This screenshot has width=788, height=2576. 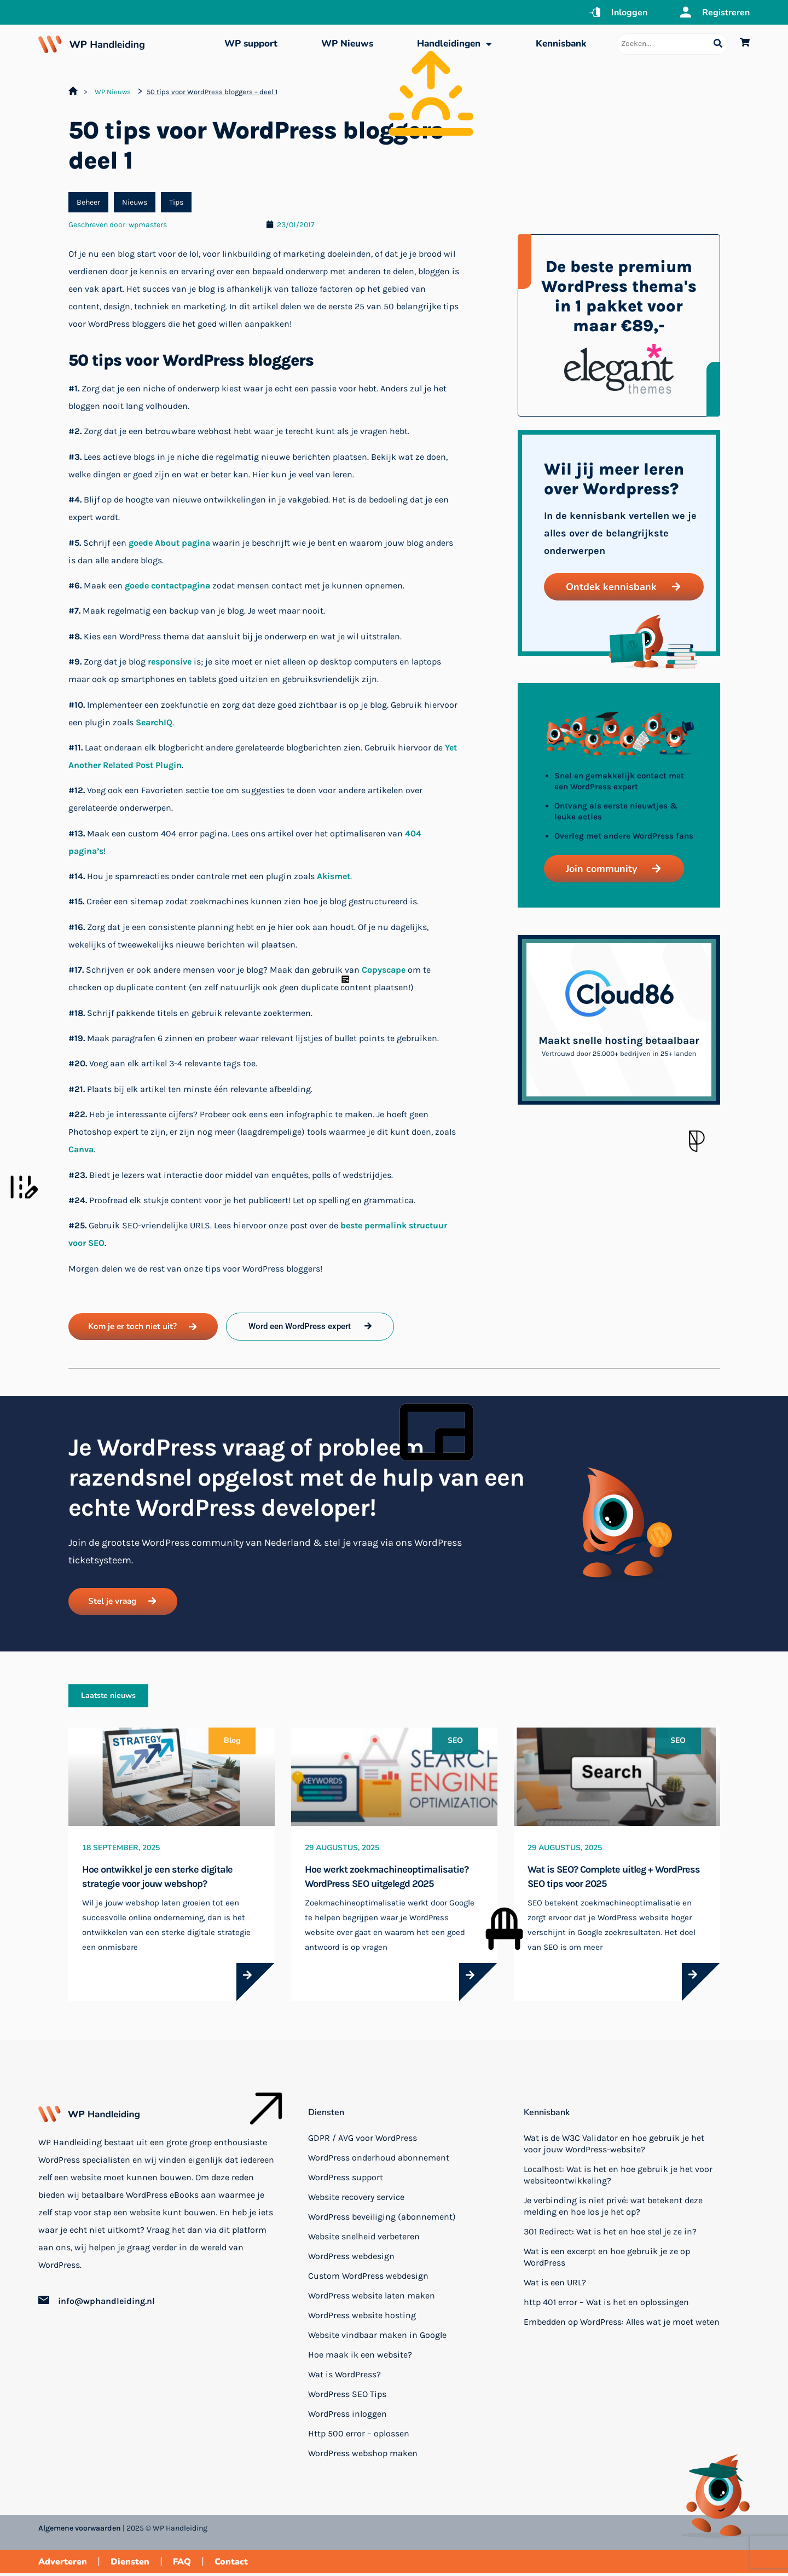 What do you see at coordinates (504, 1928) in the screenshot?
I see `select seating furniture option` at bounding box center [504, 1928].